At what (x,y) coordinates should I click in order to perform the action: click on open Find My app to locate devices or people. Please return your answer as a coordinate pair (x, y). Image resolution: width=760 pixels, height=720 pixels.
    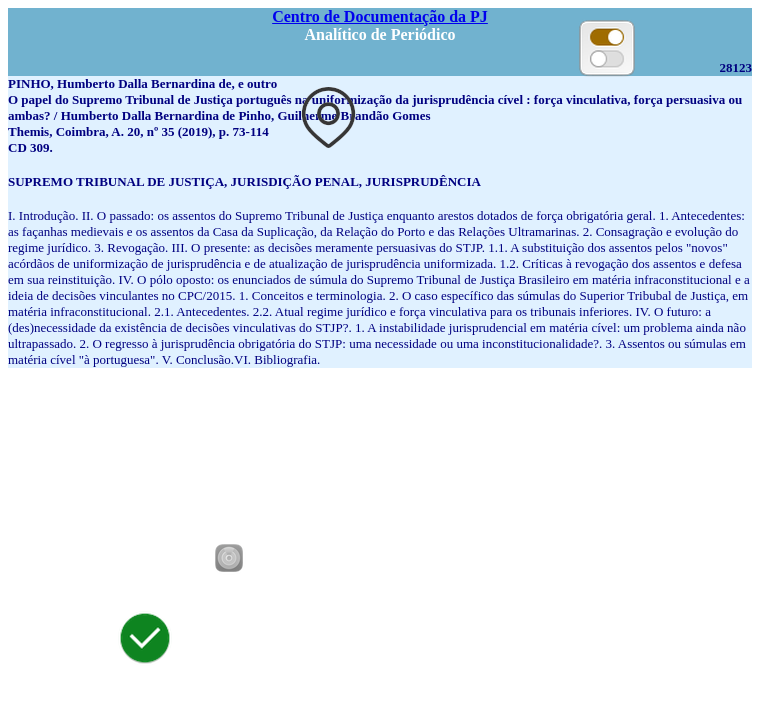
    Looking at the image, I should click on (229, 558).